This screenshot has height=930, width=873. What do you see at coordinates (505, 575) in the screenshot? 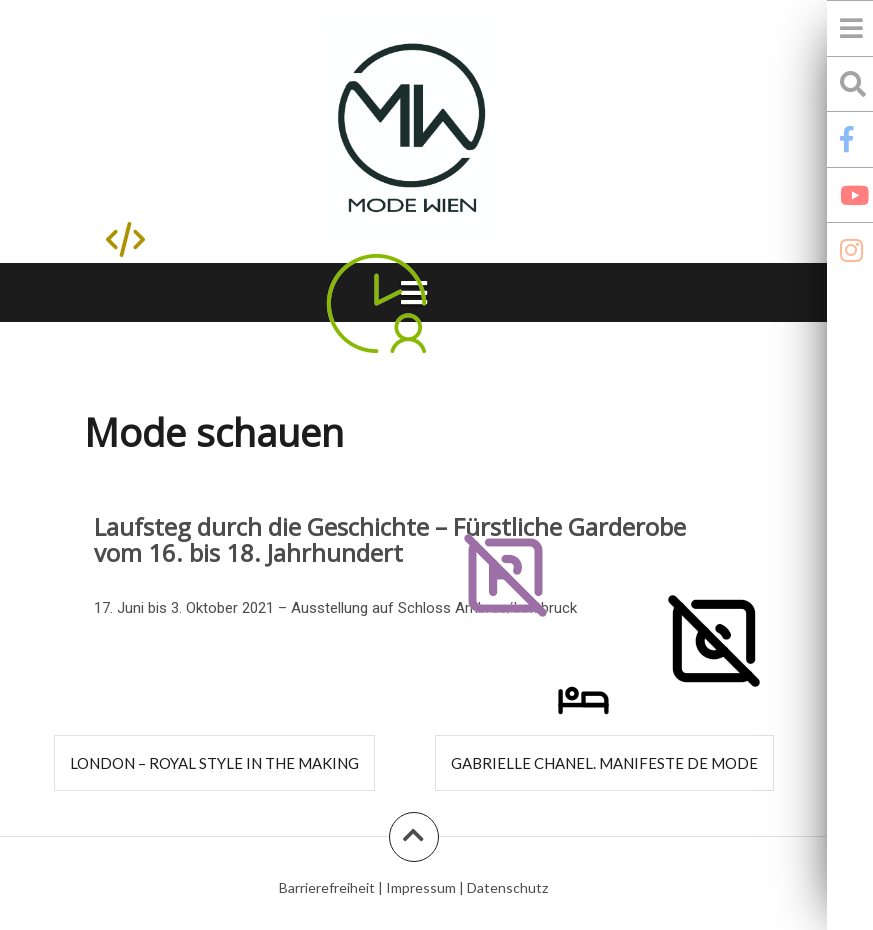
I see `no parking available` at bounding box center [505, 575].